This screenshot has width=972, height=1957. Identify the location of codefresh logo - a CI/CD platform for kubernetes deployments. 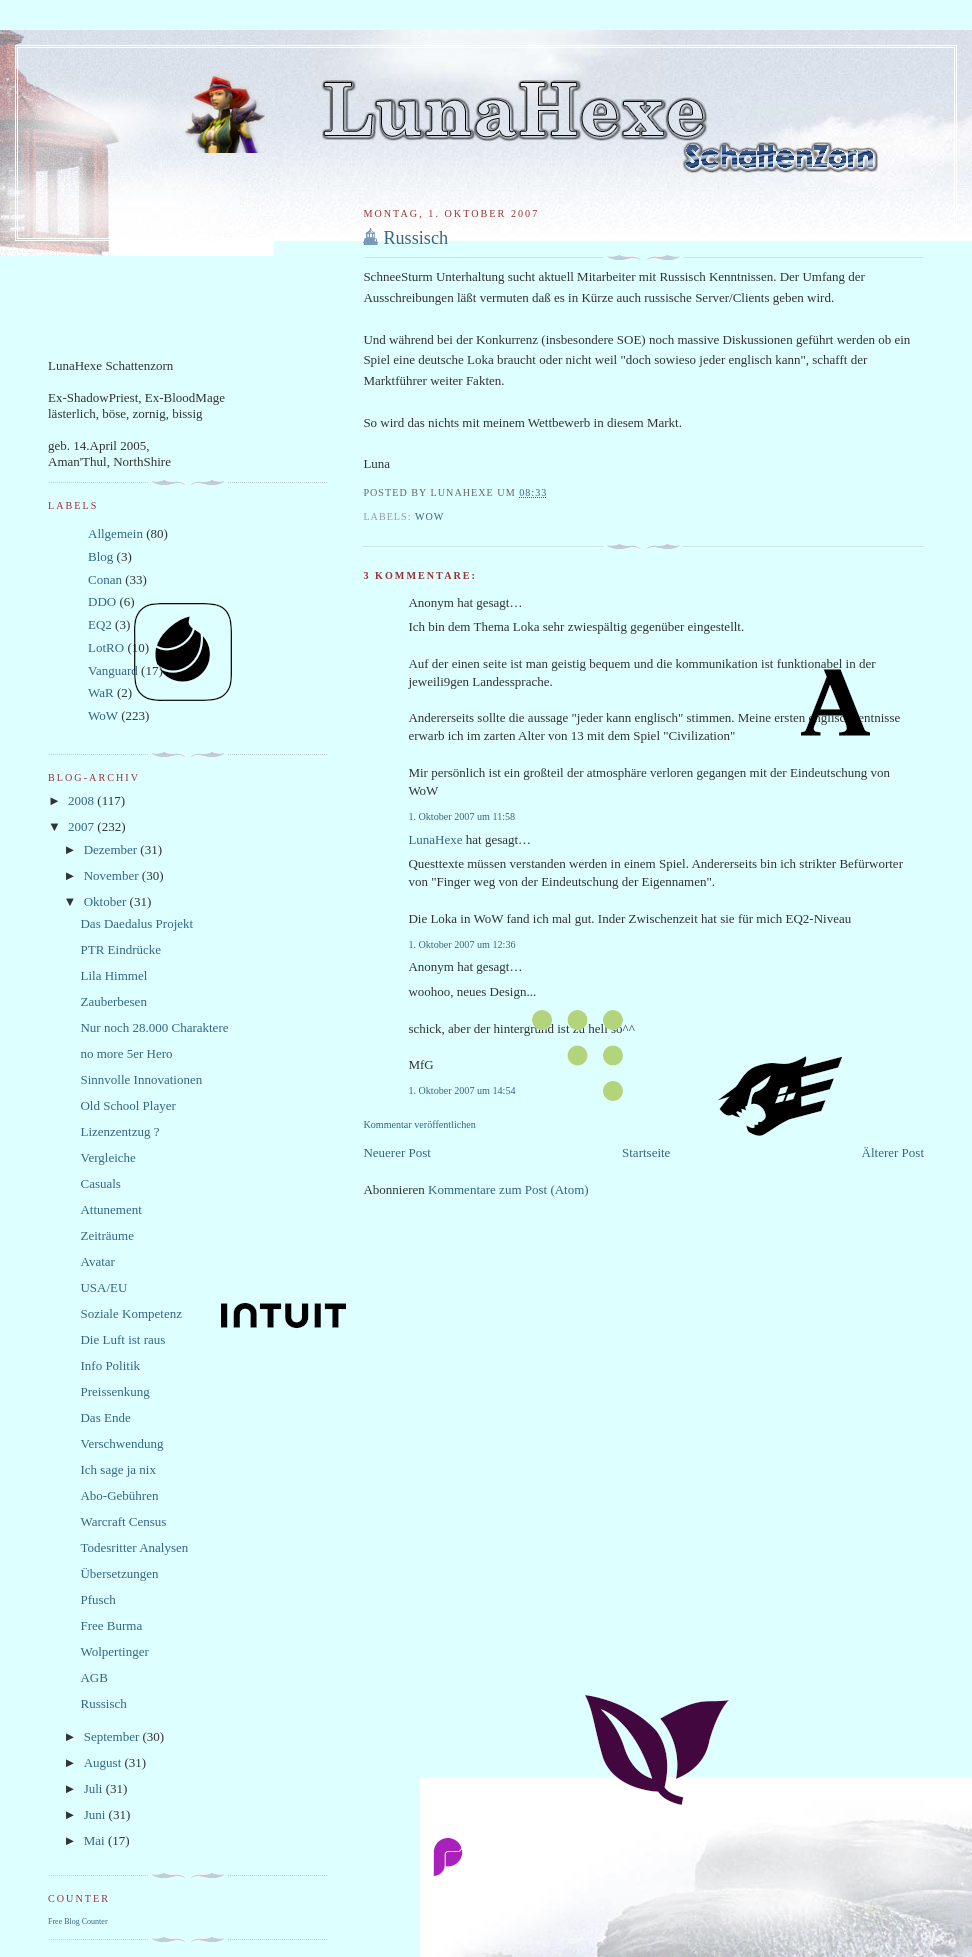
(657, 1750).